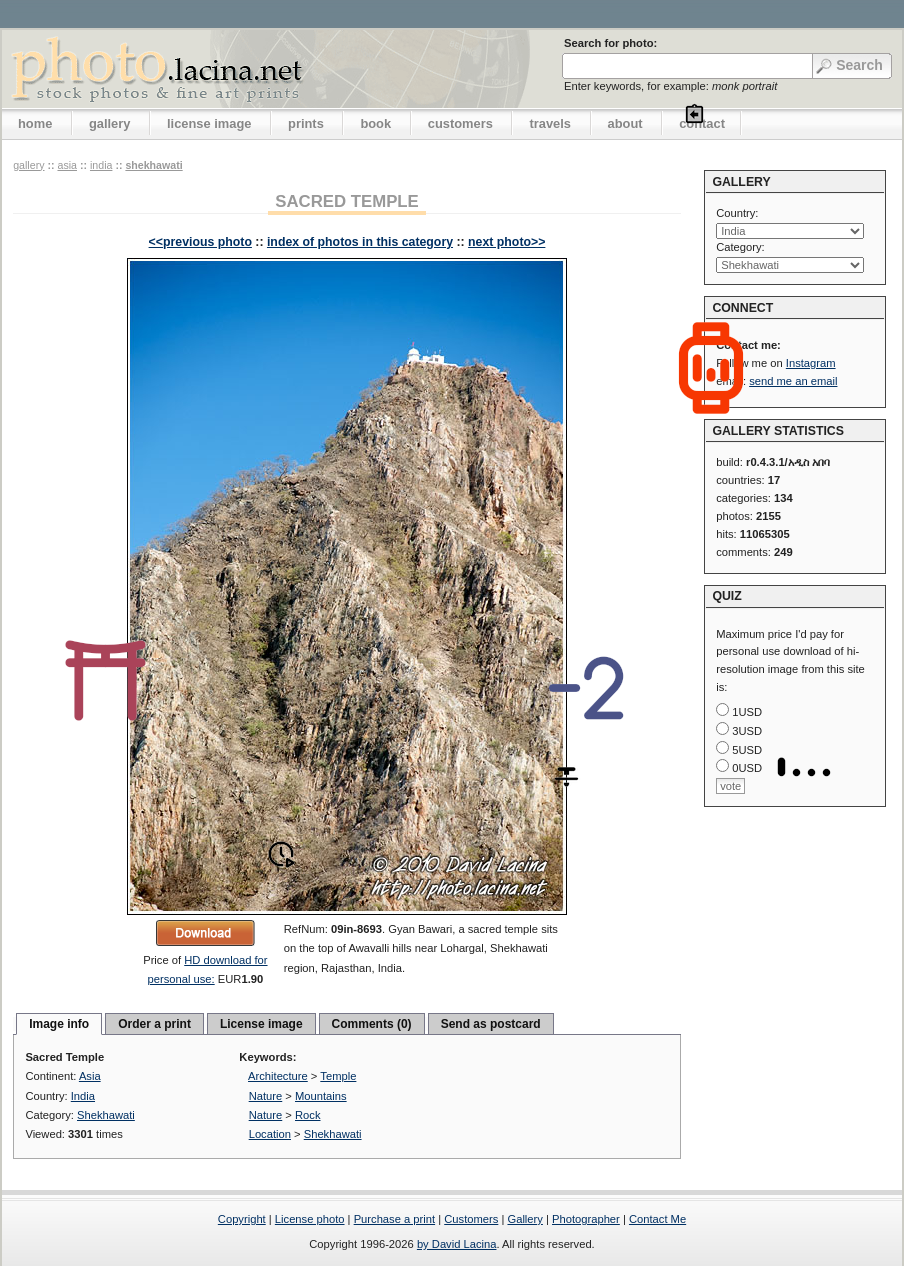  What do you see at coordinates (588, 688) in the screenshot?
I see `decrease exposure by 2 stops` at bounding box center [588, 688].